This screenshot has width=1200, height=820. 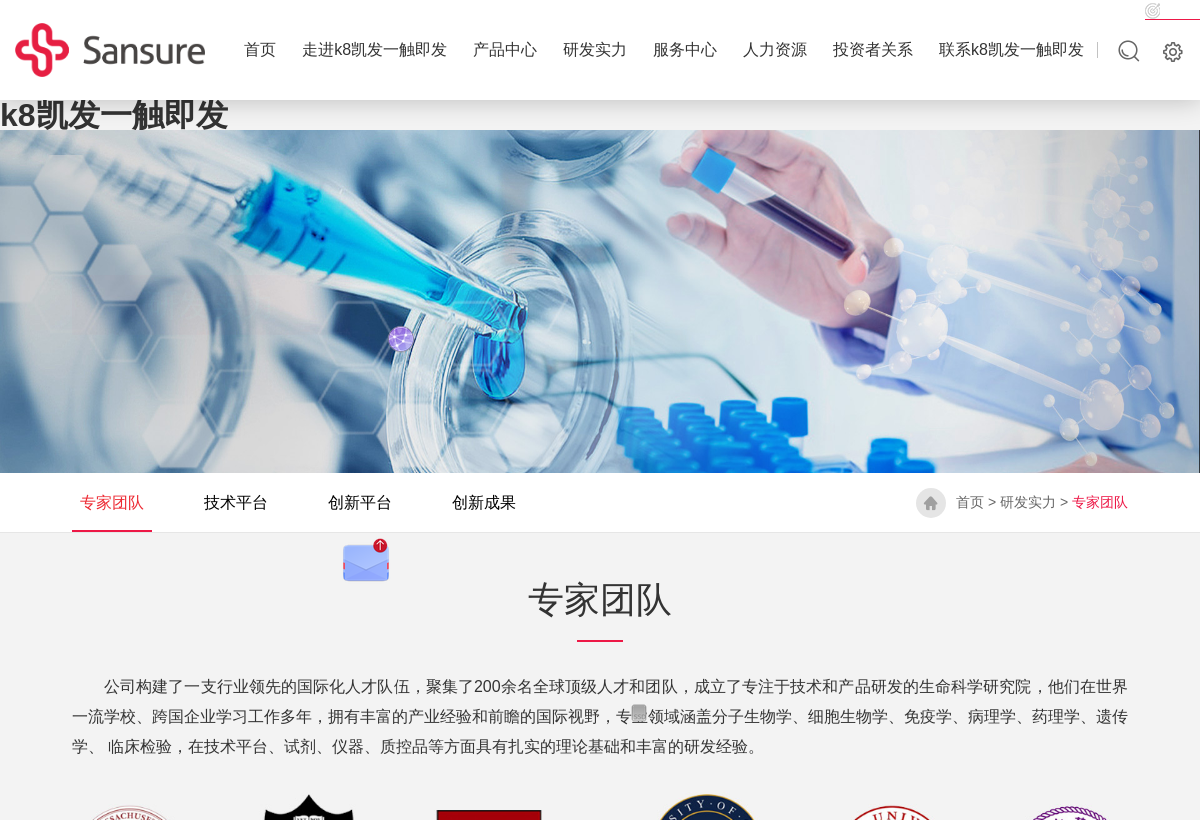 What do you see at coordinates (366, 563) in the screenshot?
I see `send an email or message` at bounding box center [366, 563].